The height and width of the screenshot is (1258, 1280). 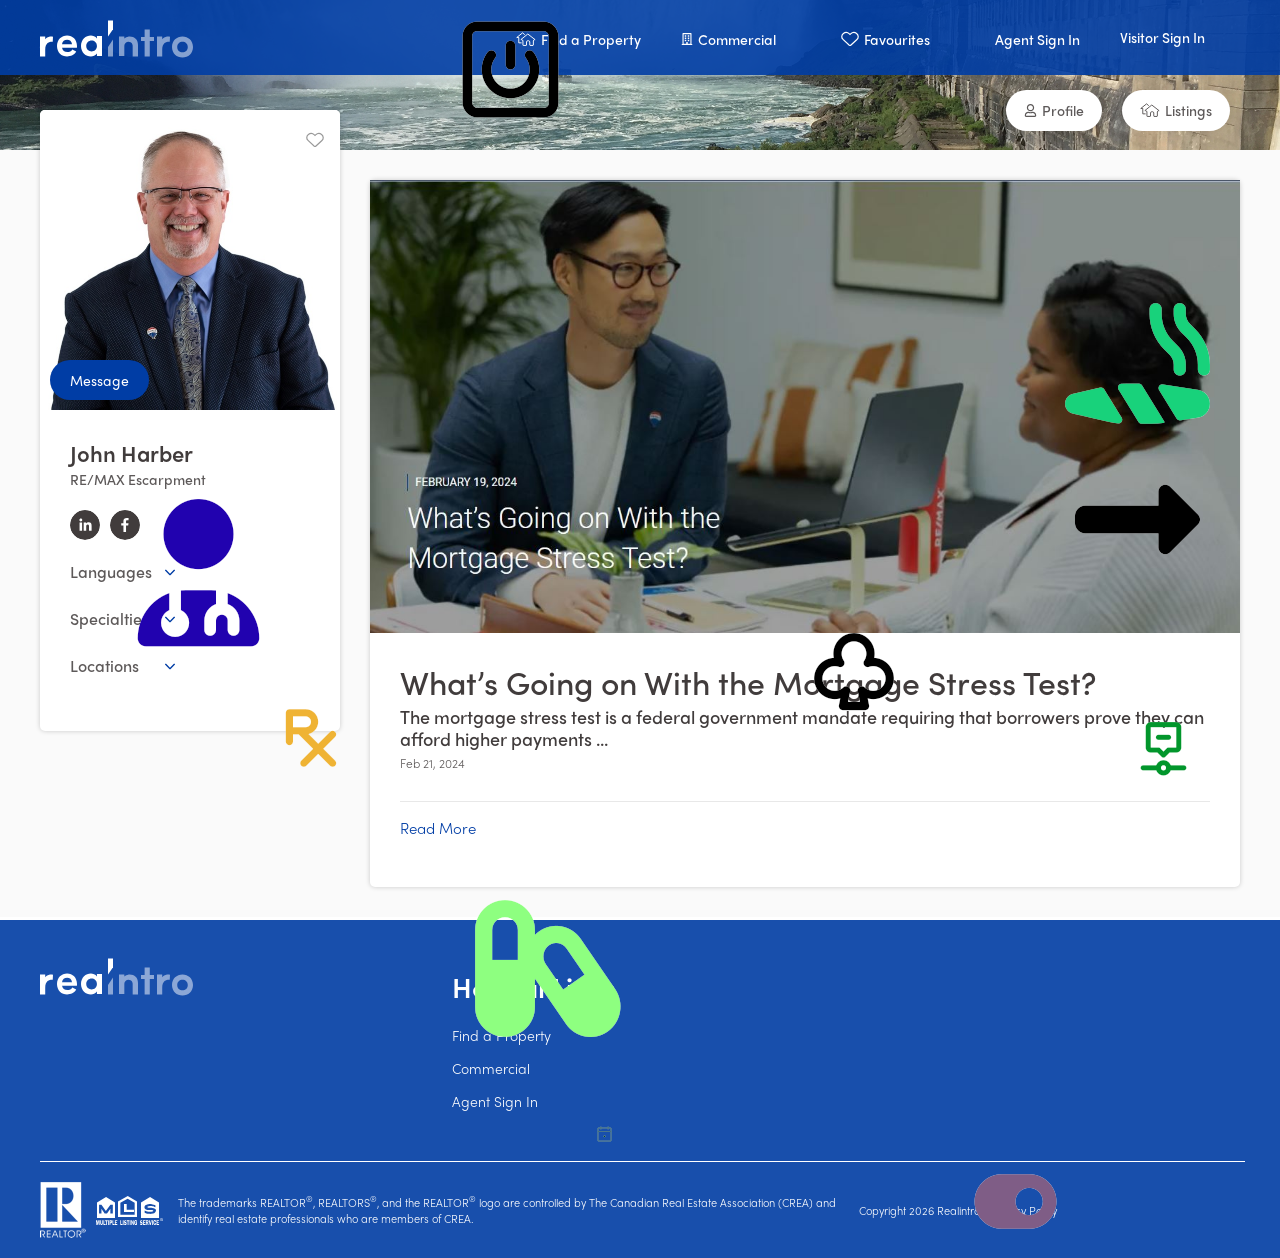 I want to click on indicates cannabis or smoking-related content, so click(x=1137, y=367).